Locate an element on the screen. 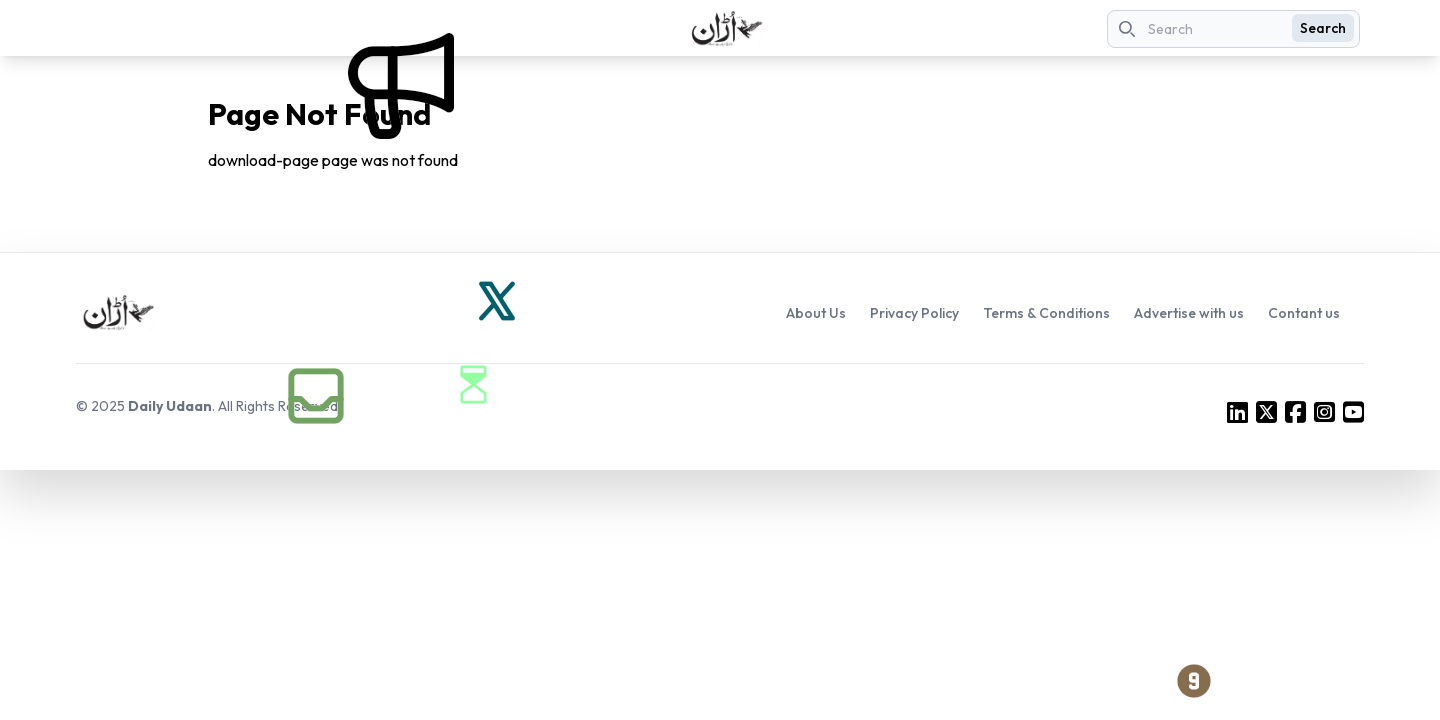 The width and height of the screenshot is (1440, 720). indicates item number 9 in a numbered list or sequence is located at coordinates (1194, 681).